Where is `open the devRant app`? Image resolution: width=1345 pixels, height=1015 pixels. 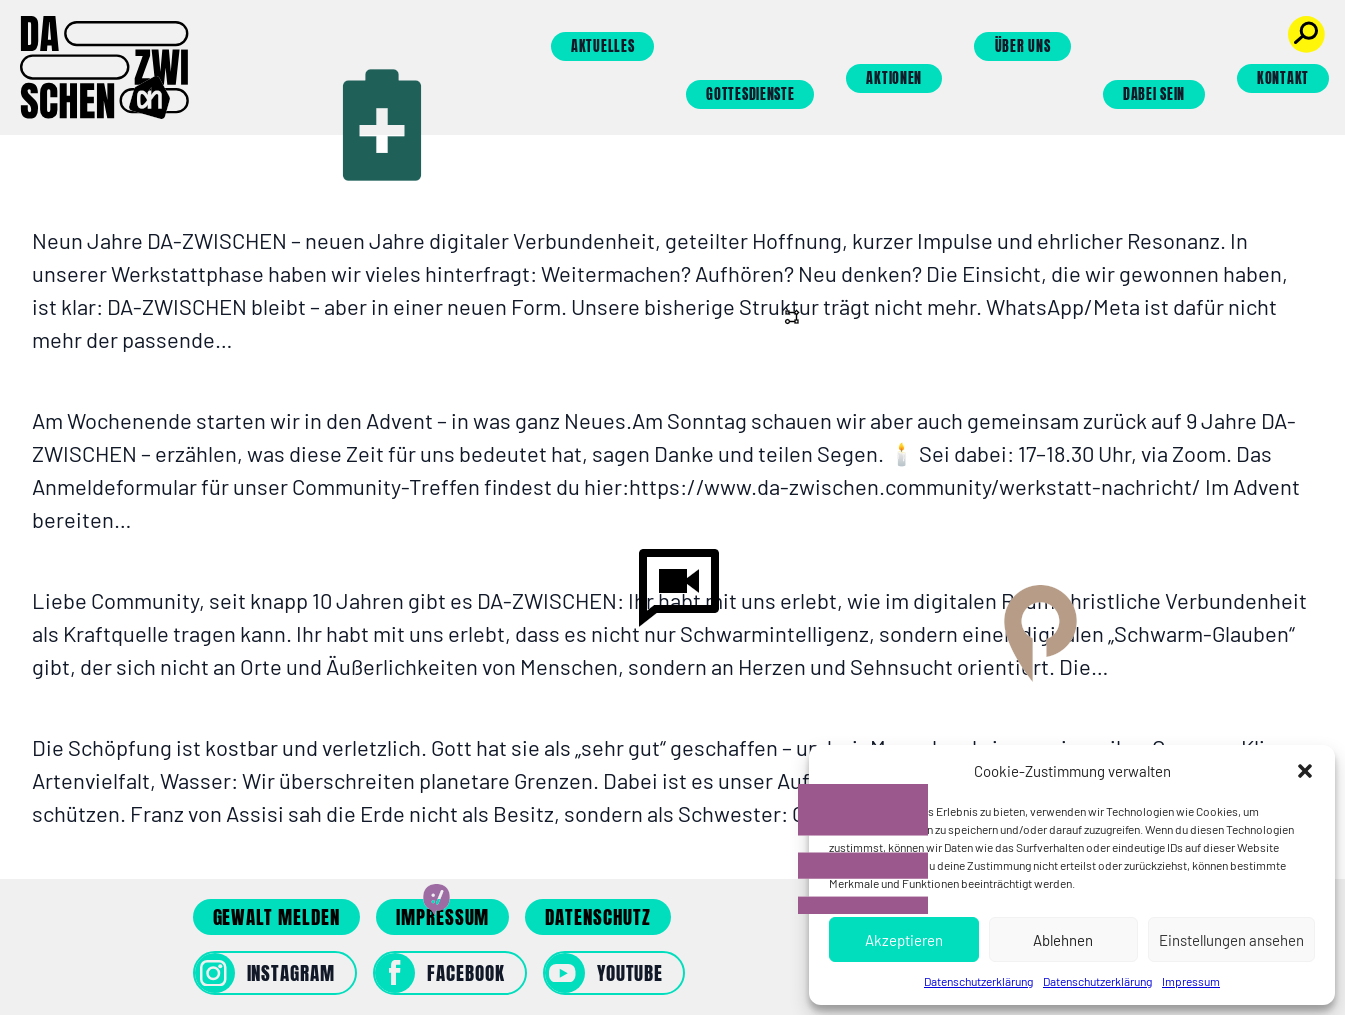
open the devRant app is located at coordinates (436, 899).